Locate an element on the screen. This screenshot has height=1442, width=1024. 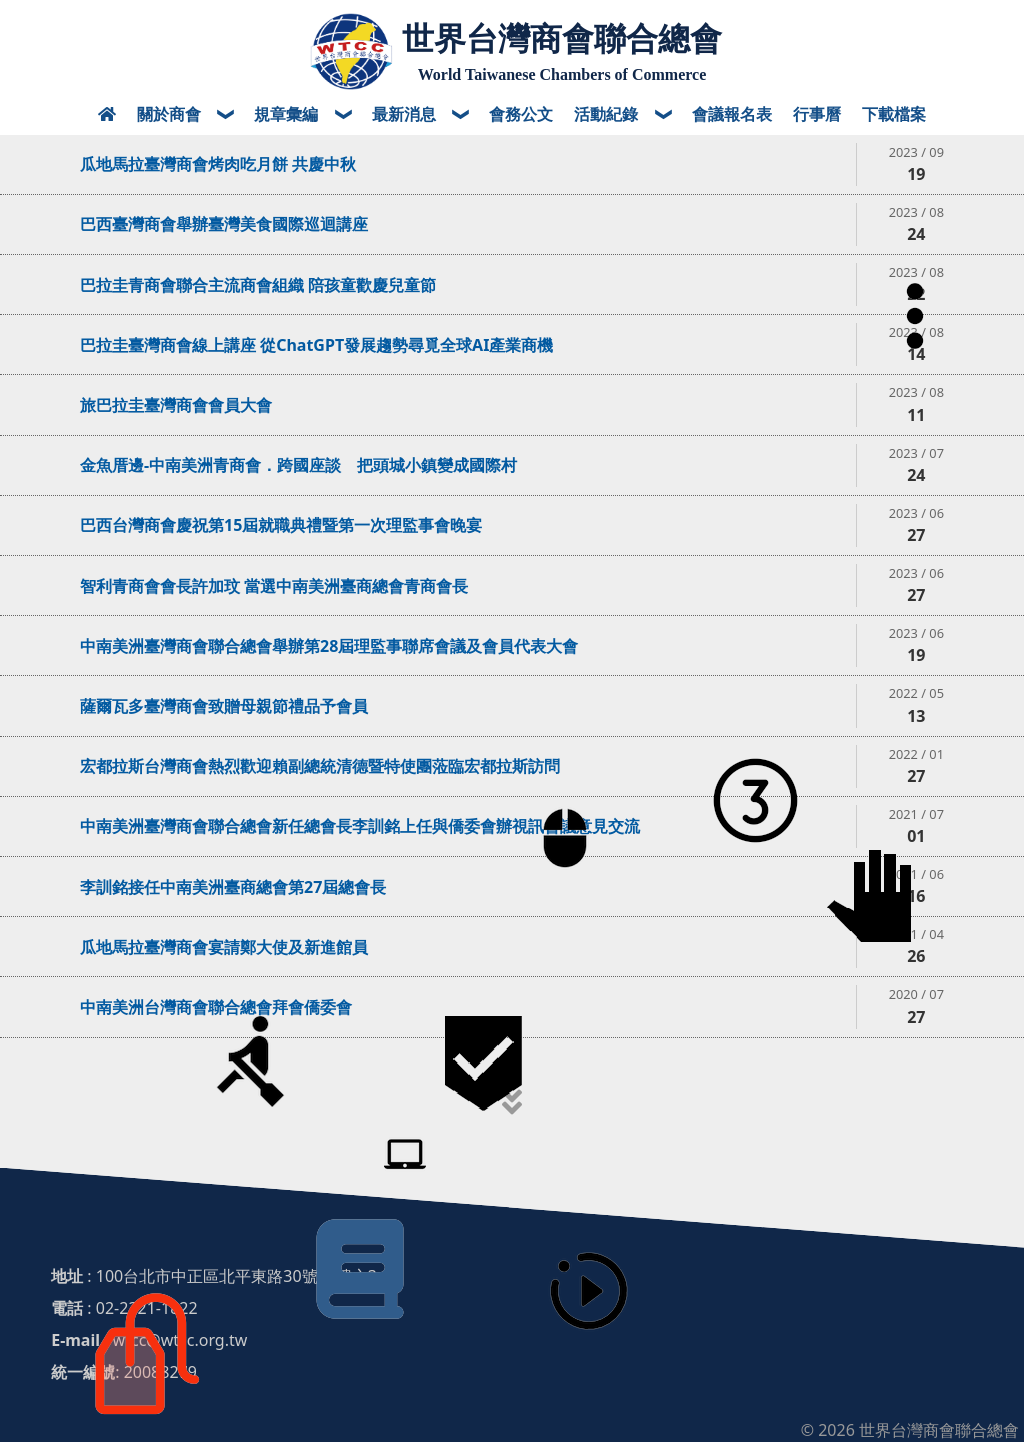
open the library or reading section is located at coordinates (360, 1269).